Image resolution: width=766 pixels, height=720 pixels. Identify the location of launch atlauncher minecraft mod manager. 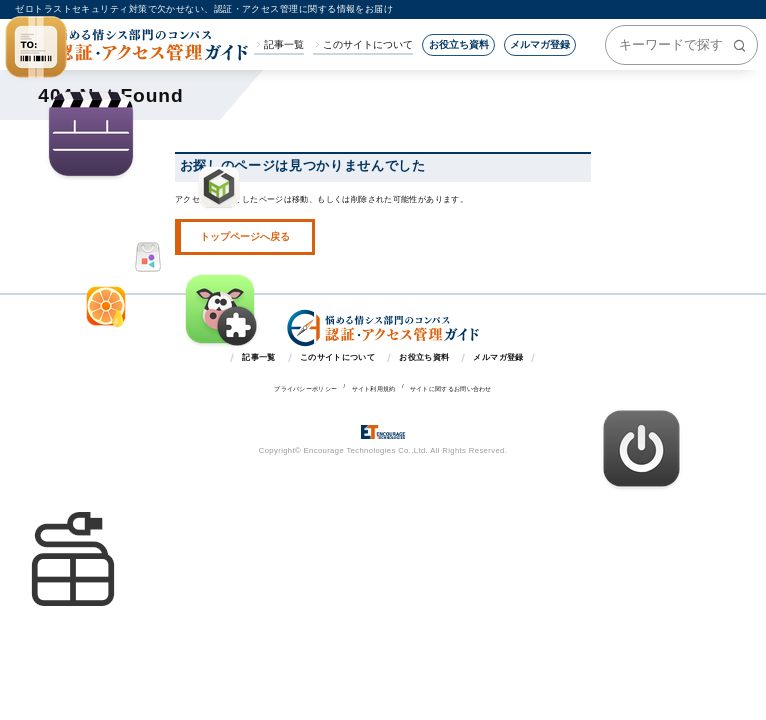
(219, 187).